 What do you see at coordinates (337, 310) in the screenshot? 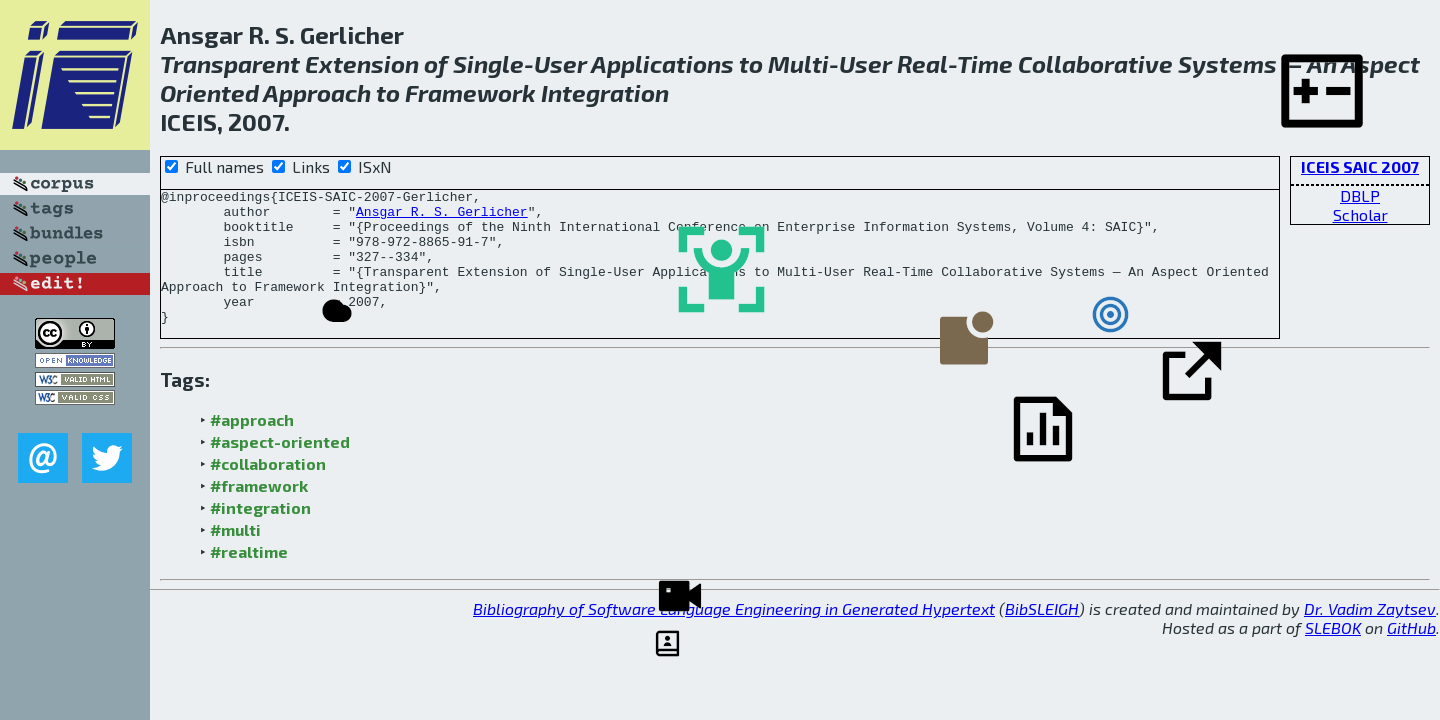
I see `indicates cloudy weather conditions` at bounding box center [337, 310].